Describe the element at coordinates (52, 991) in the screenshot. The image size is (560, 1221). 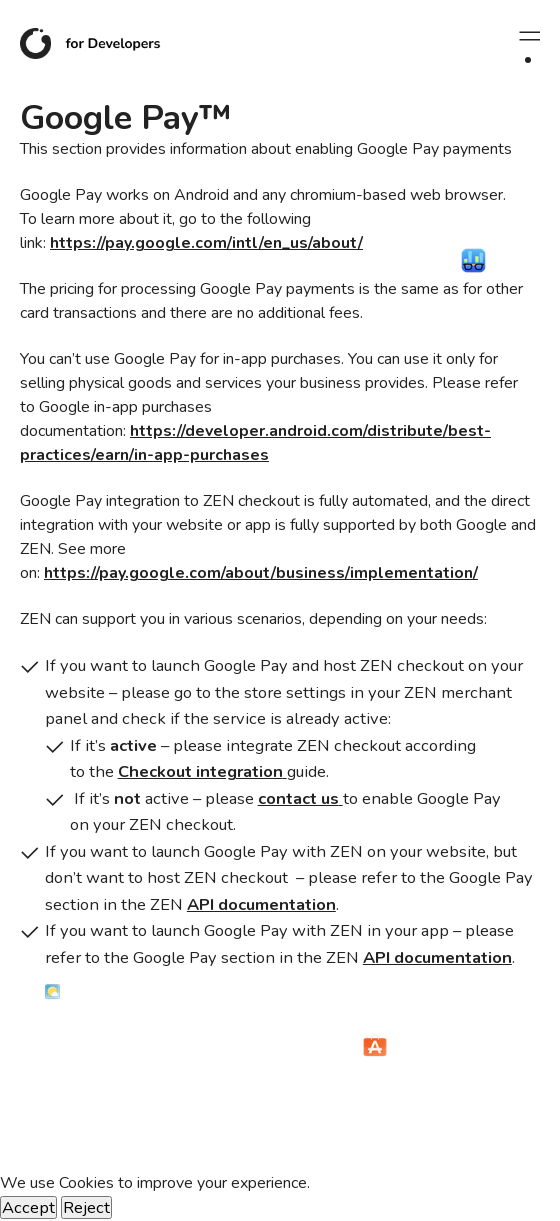
I see `open the weather app` at that location.